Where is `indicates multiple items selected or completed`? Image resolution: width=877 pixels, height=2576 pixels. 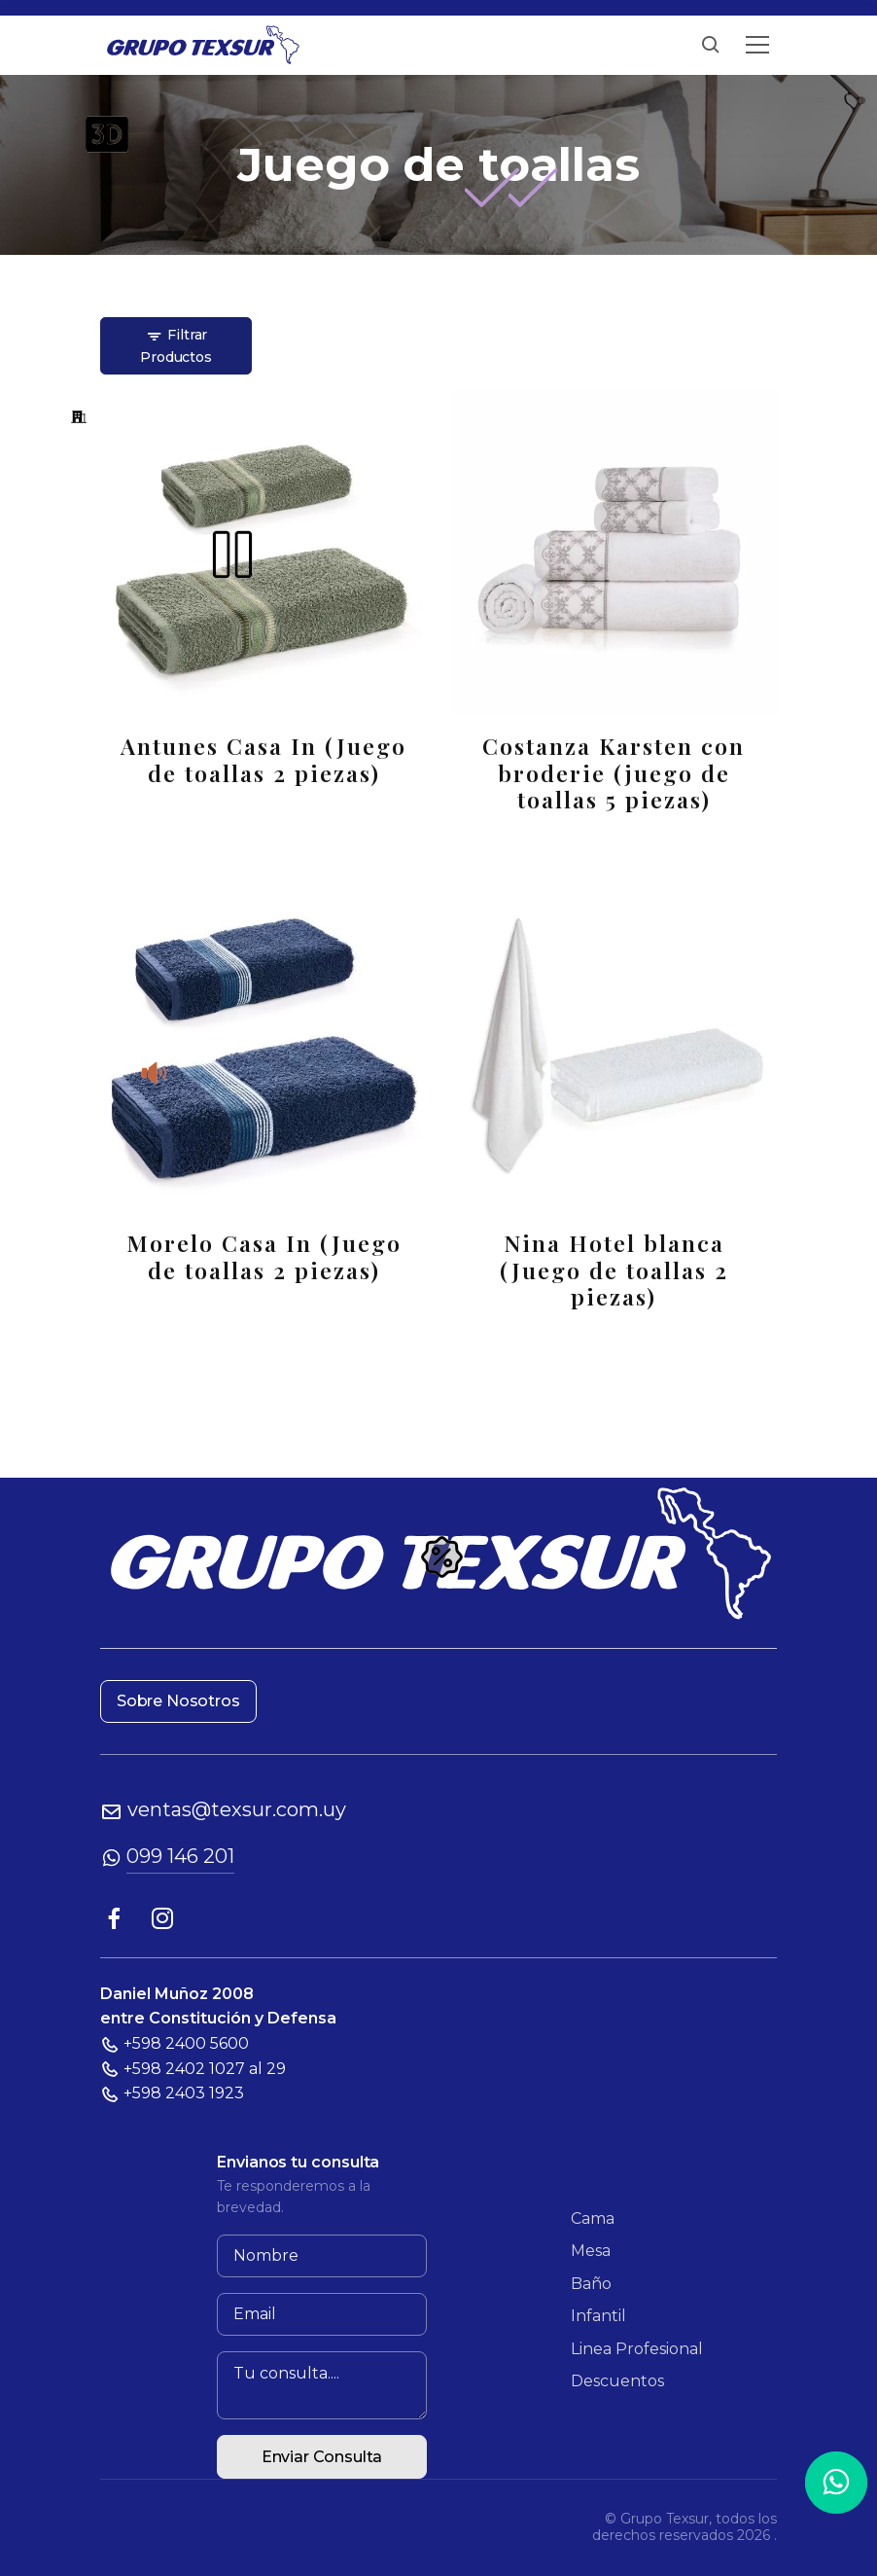
indicates multiple items selected or completed is located at coordinates (510, 189).